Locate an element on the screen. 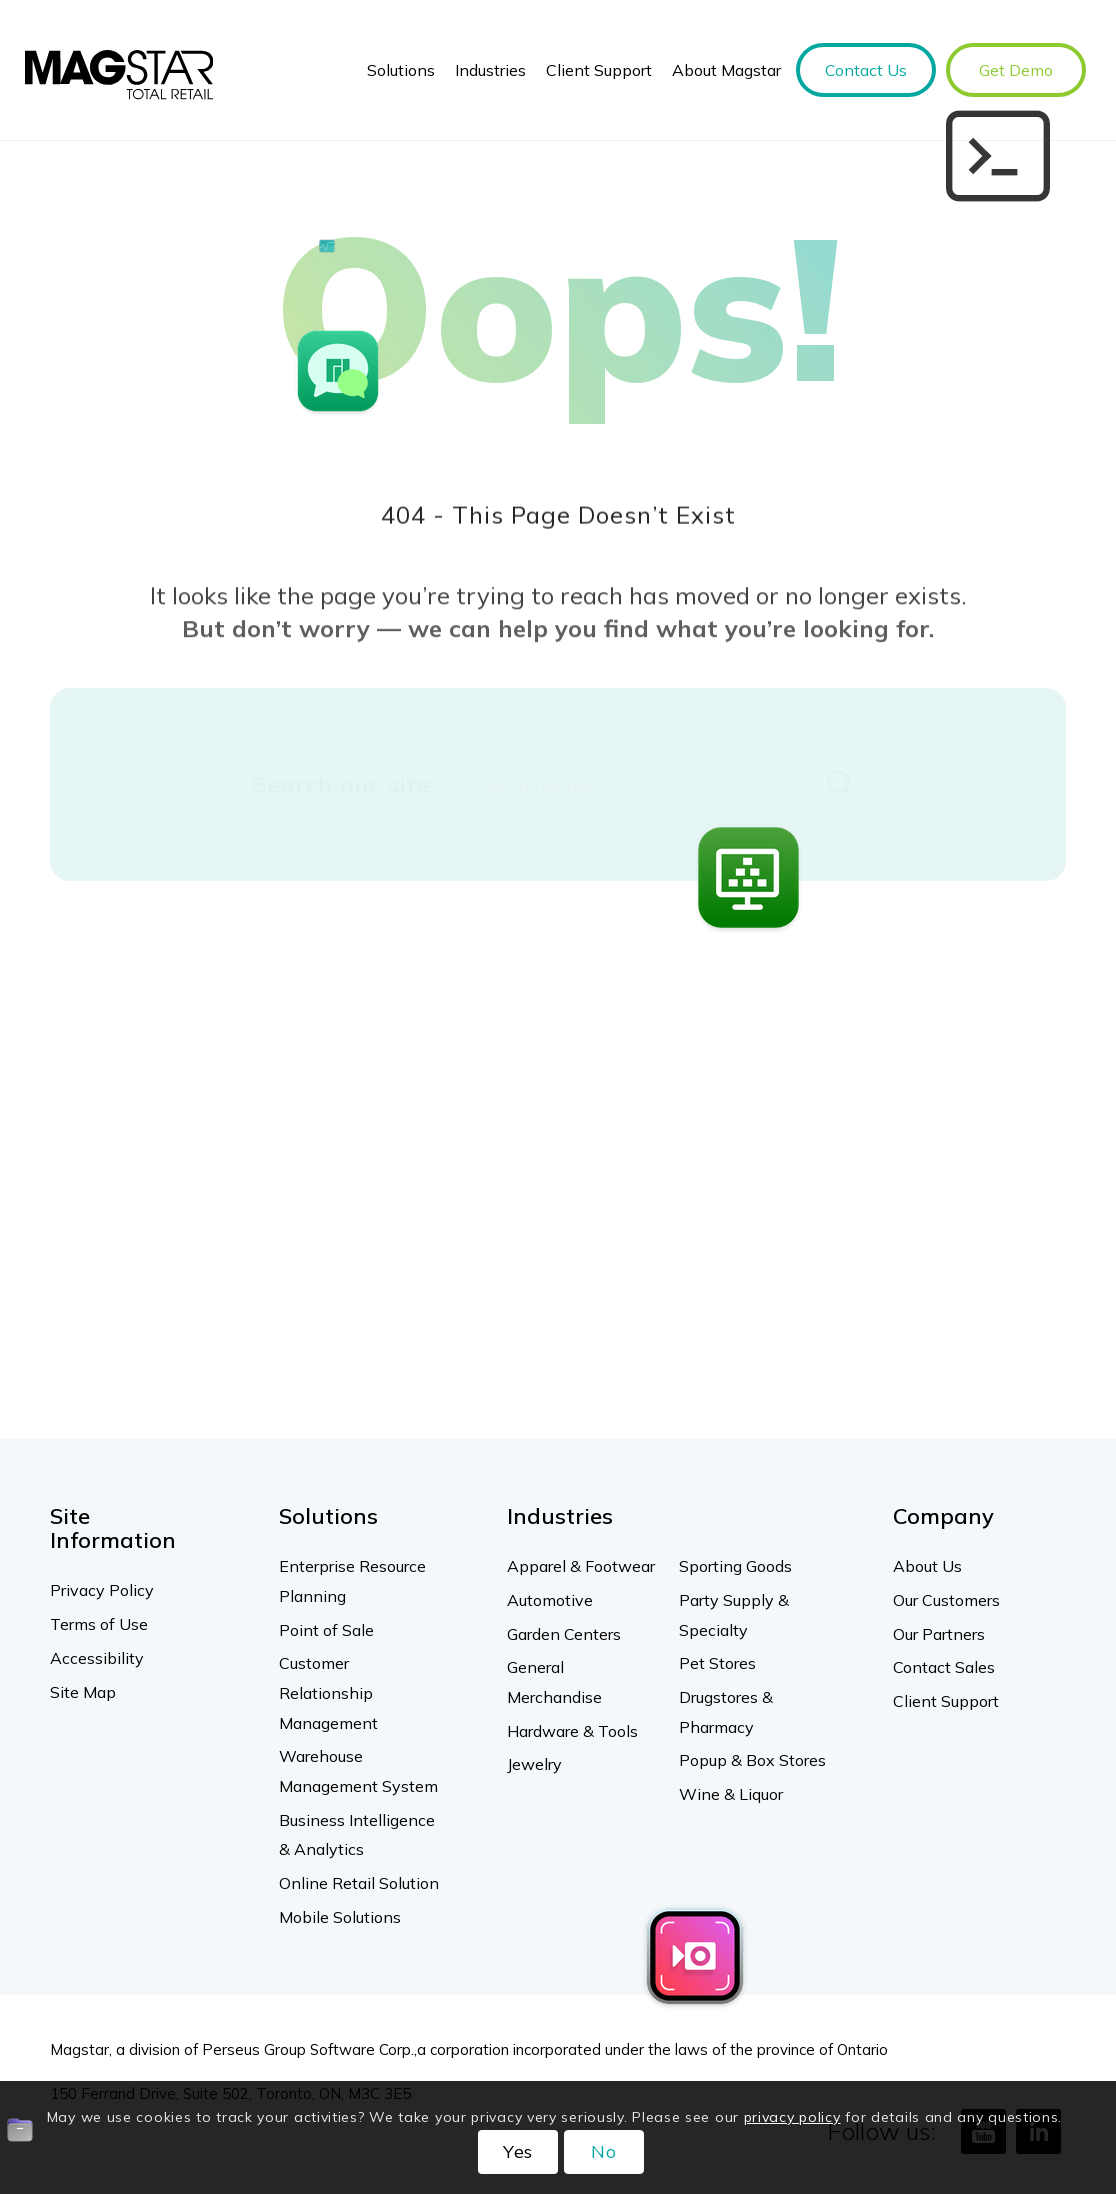 The width and height of the screenshot is (1116, 2194). open kooha screen recorder is located at coordinates (695, 1956).